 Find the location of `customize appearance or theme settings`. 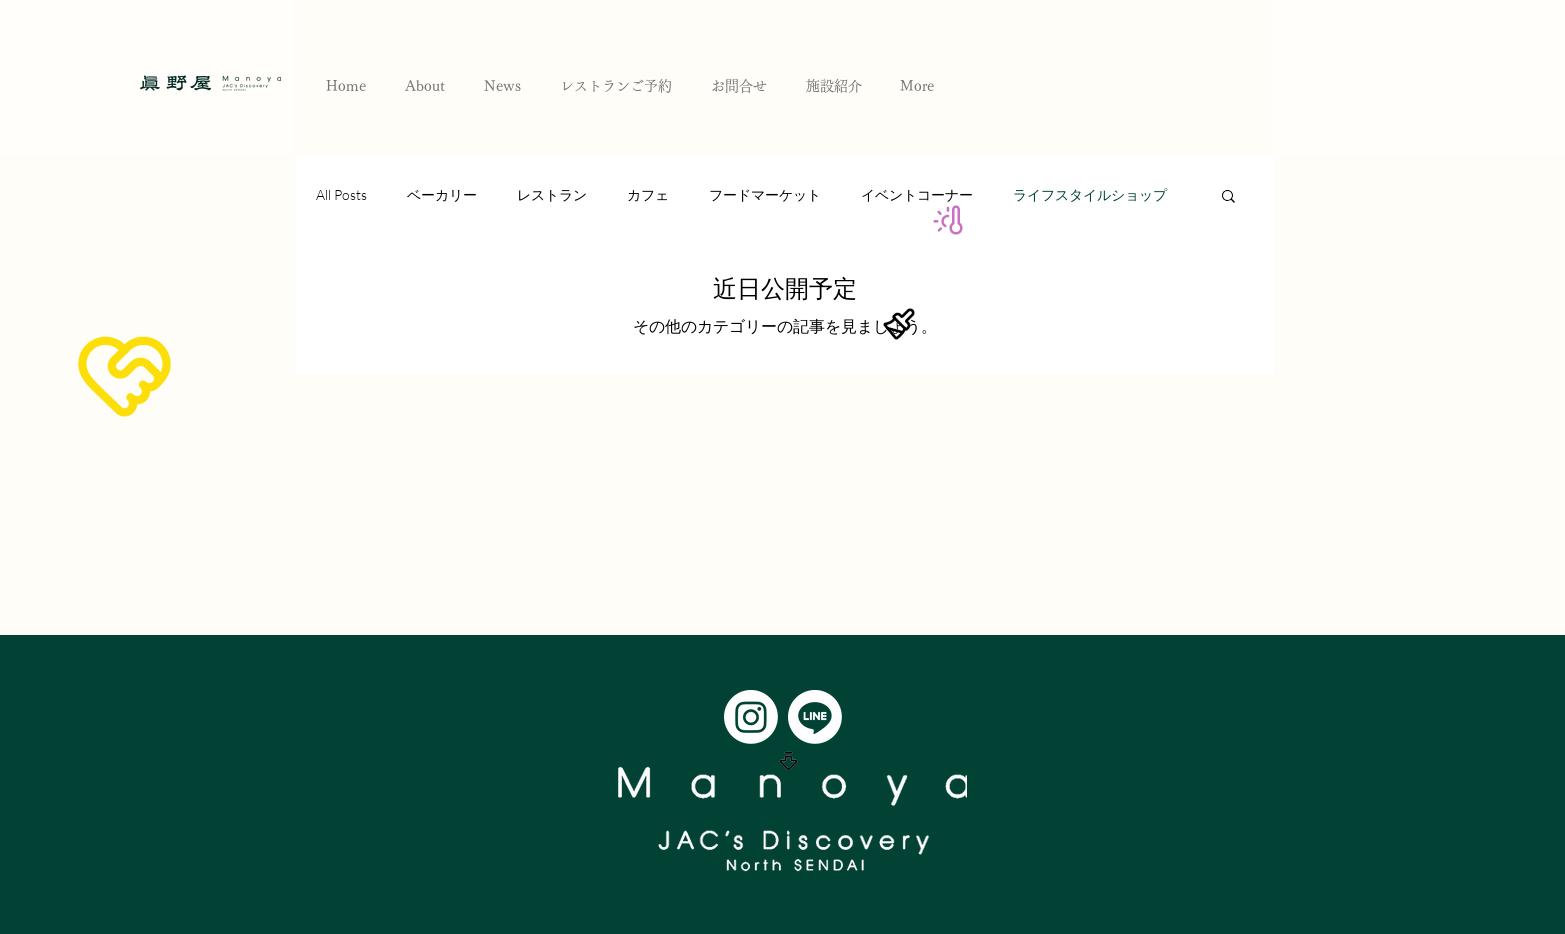

customize appearance or theme settings is located at coordinates (899, 324).